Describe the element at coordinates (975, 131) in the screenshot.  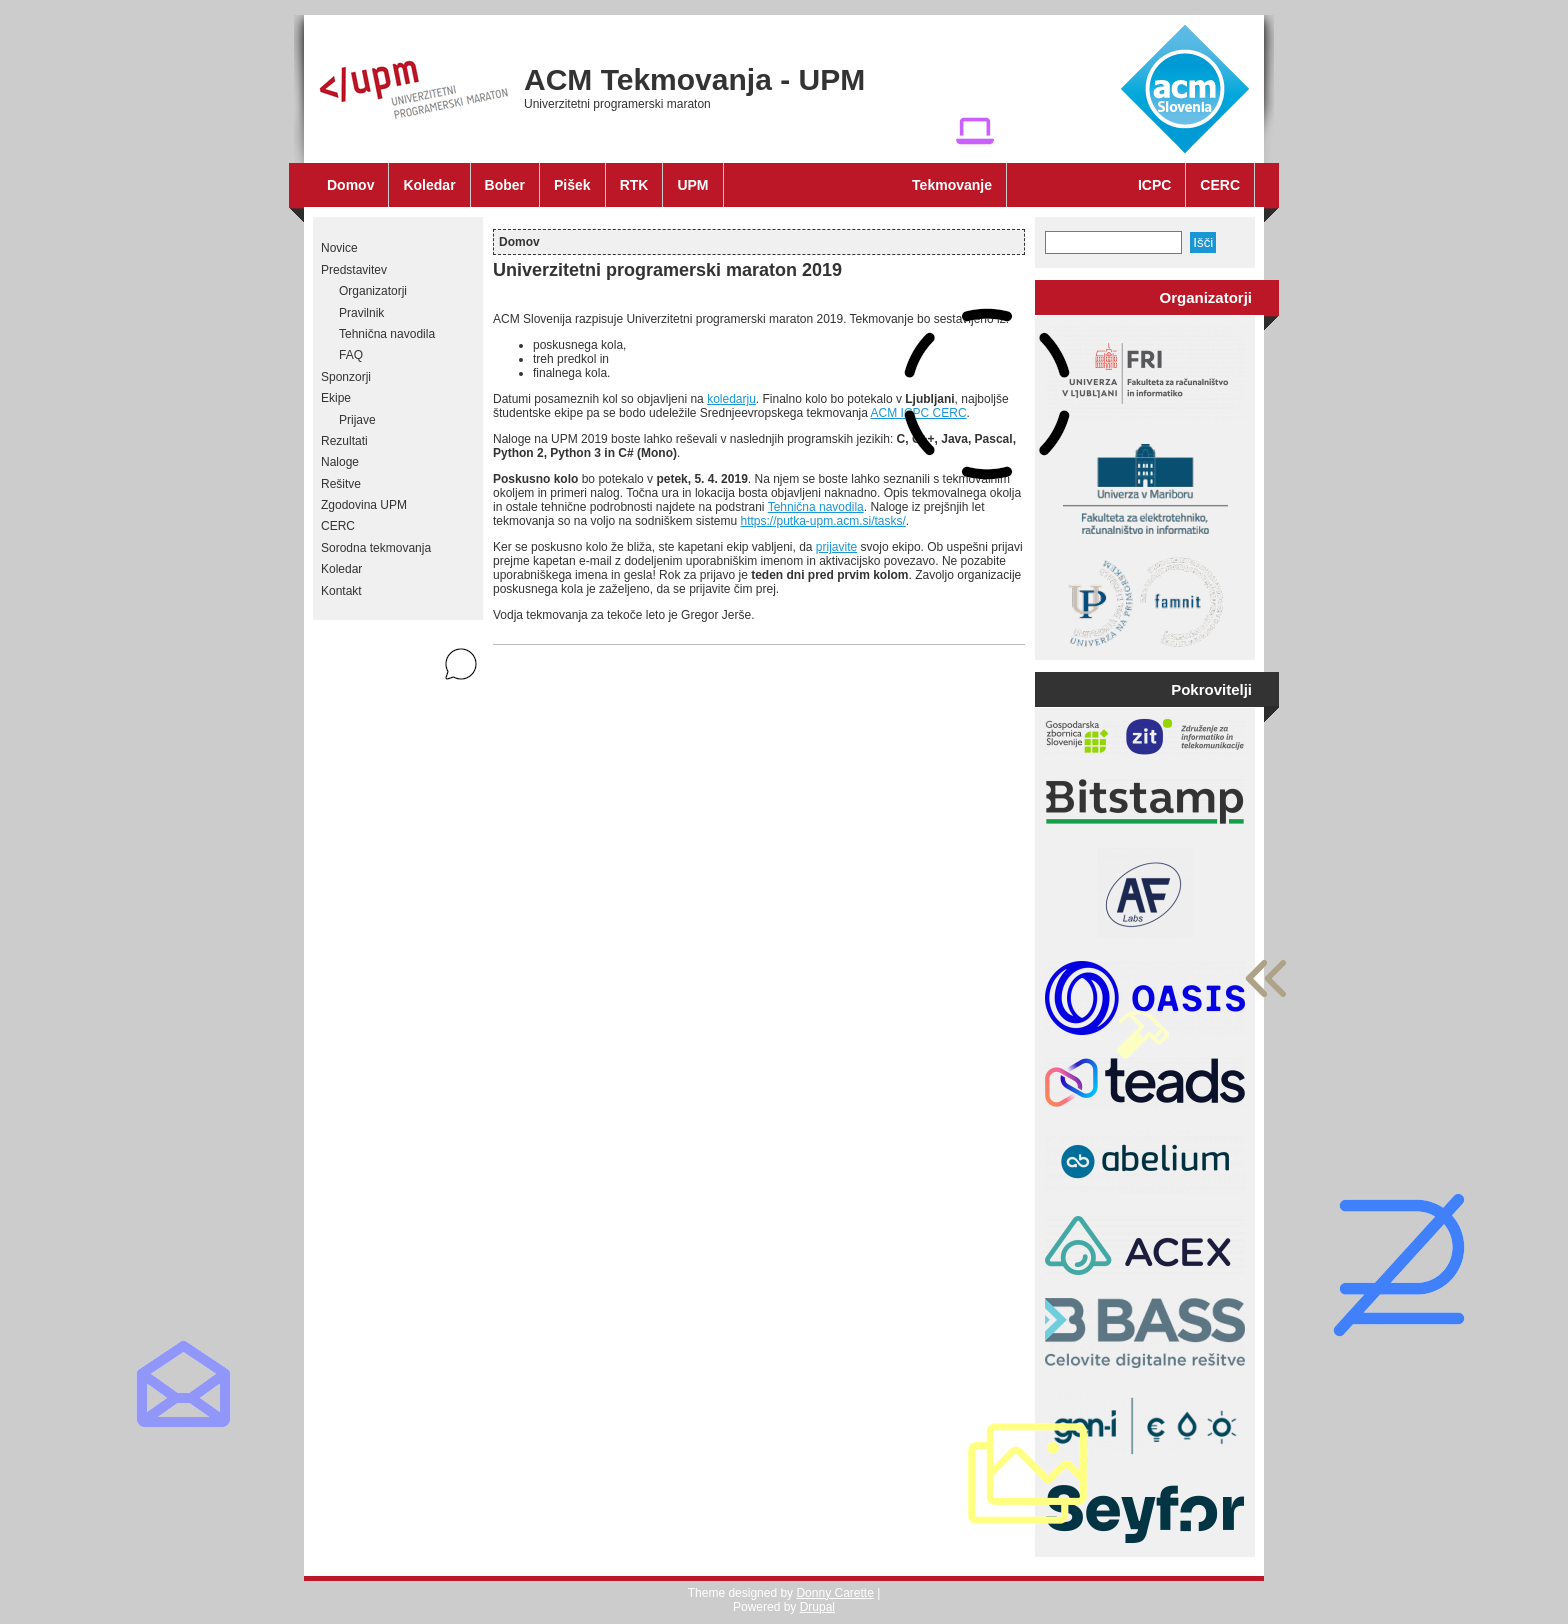
I see `switch to desktop view` at that location.